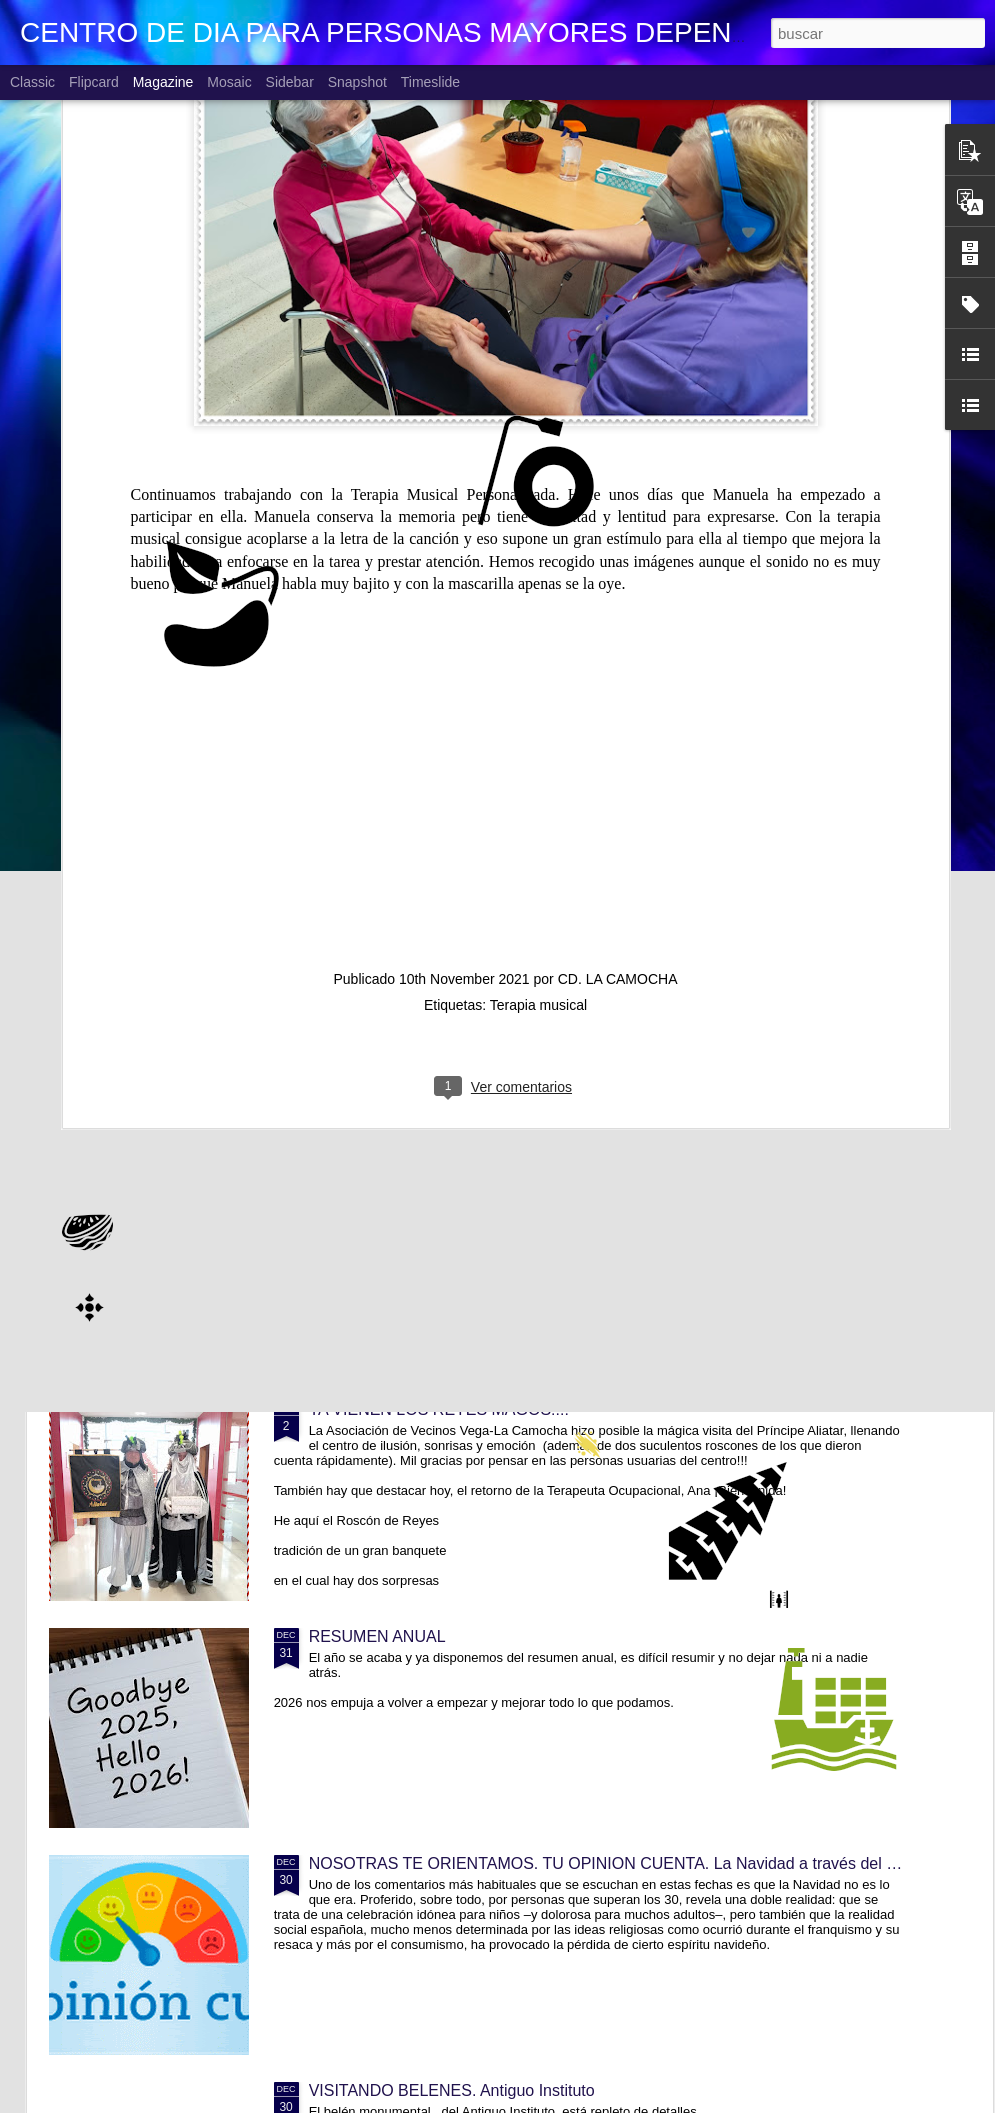  Describe the element at coordinates (727, 1520) in the screenshot. I see `indicates vehicle drift or traction loss in a racing game` at that location.